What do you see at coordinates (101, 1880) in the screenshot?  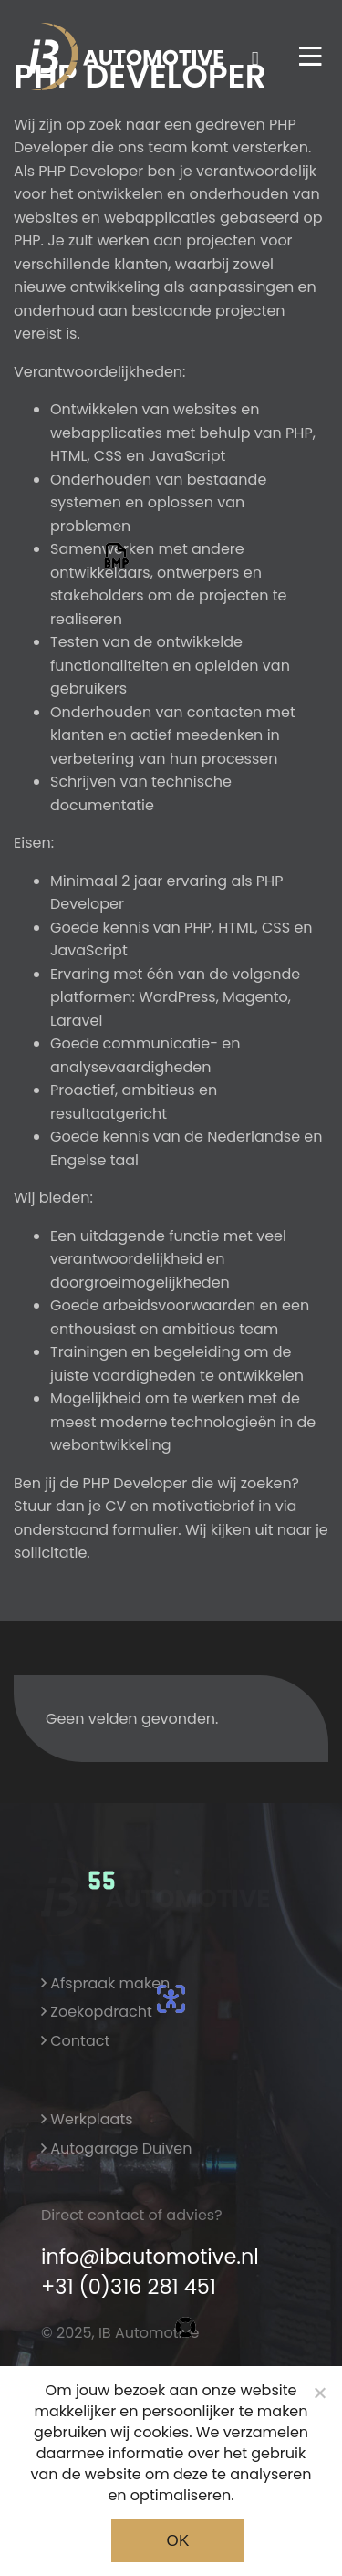 I see `indicates item number 55 in a list or sequence` at bounding box center [101, 1880].